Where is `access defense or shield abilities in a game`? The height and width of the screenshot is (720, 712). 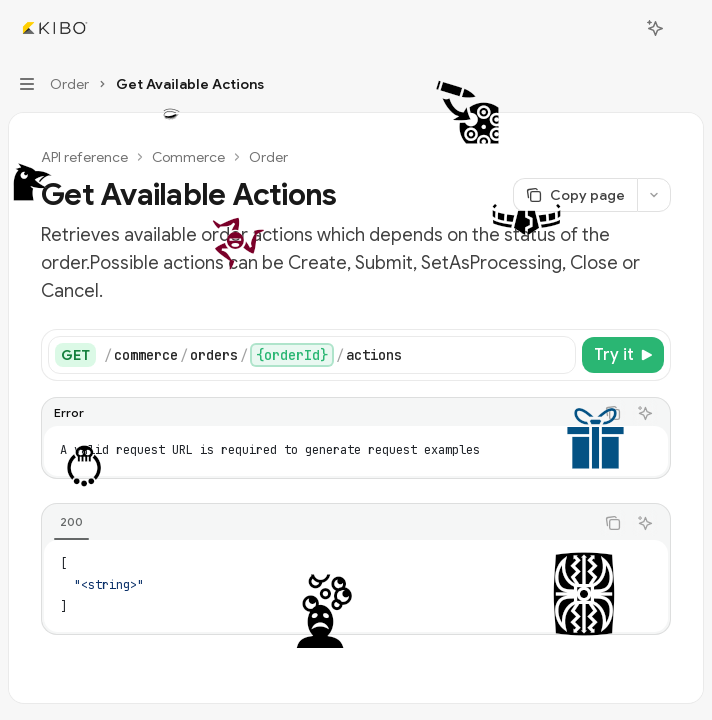 access defense or shield abilities in a game is located at coordinates (584, 594).